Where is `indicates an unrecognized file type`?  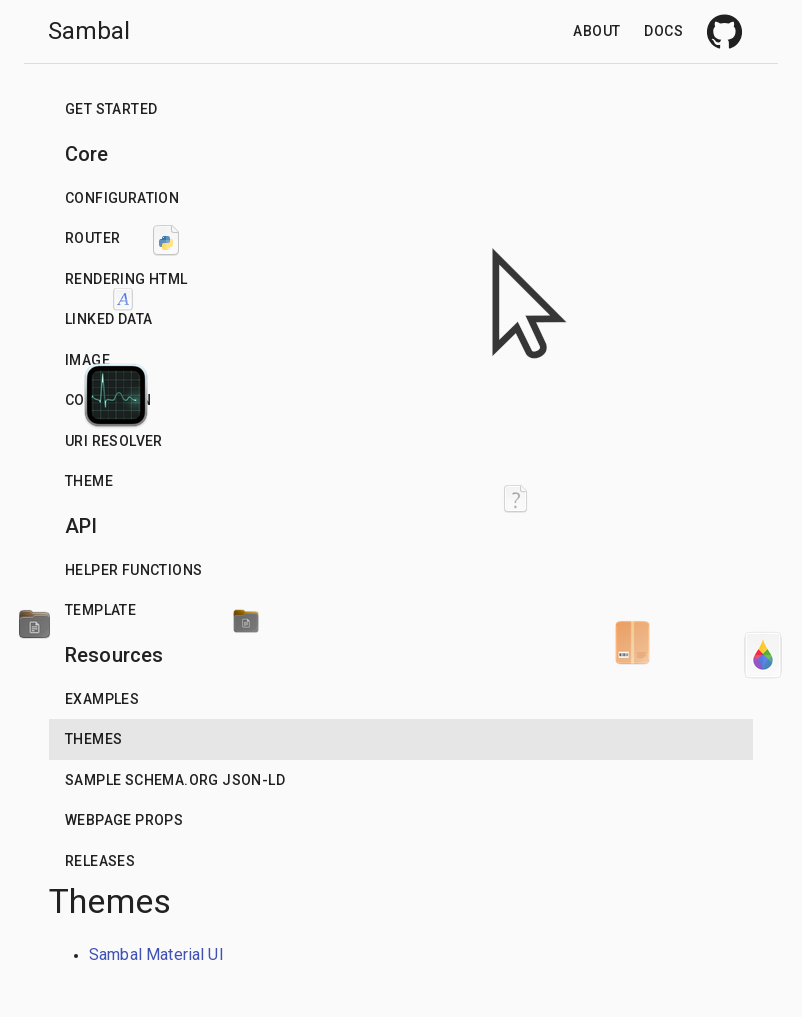 indicates an unrecognized file type is located at coordinates (515, 498).